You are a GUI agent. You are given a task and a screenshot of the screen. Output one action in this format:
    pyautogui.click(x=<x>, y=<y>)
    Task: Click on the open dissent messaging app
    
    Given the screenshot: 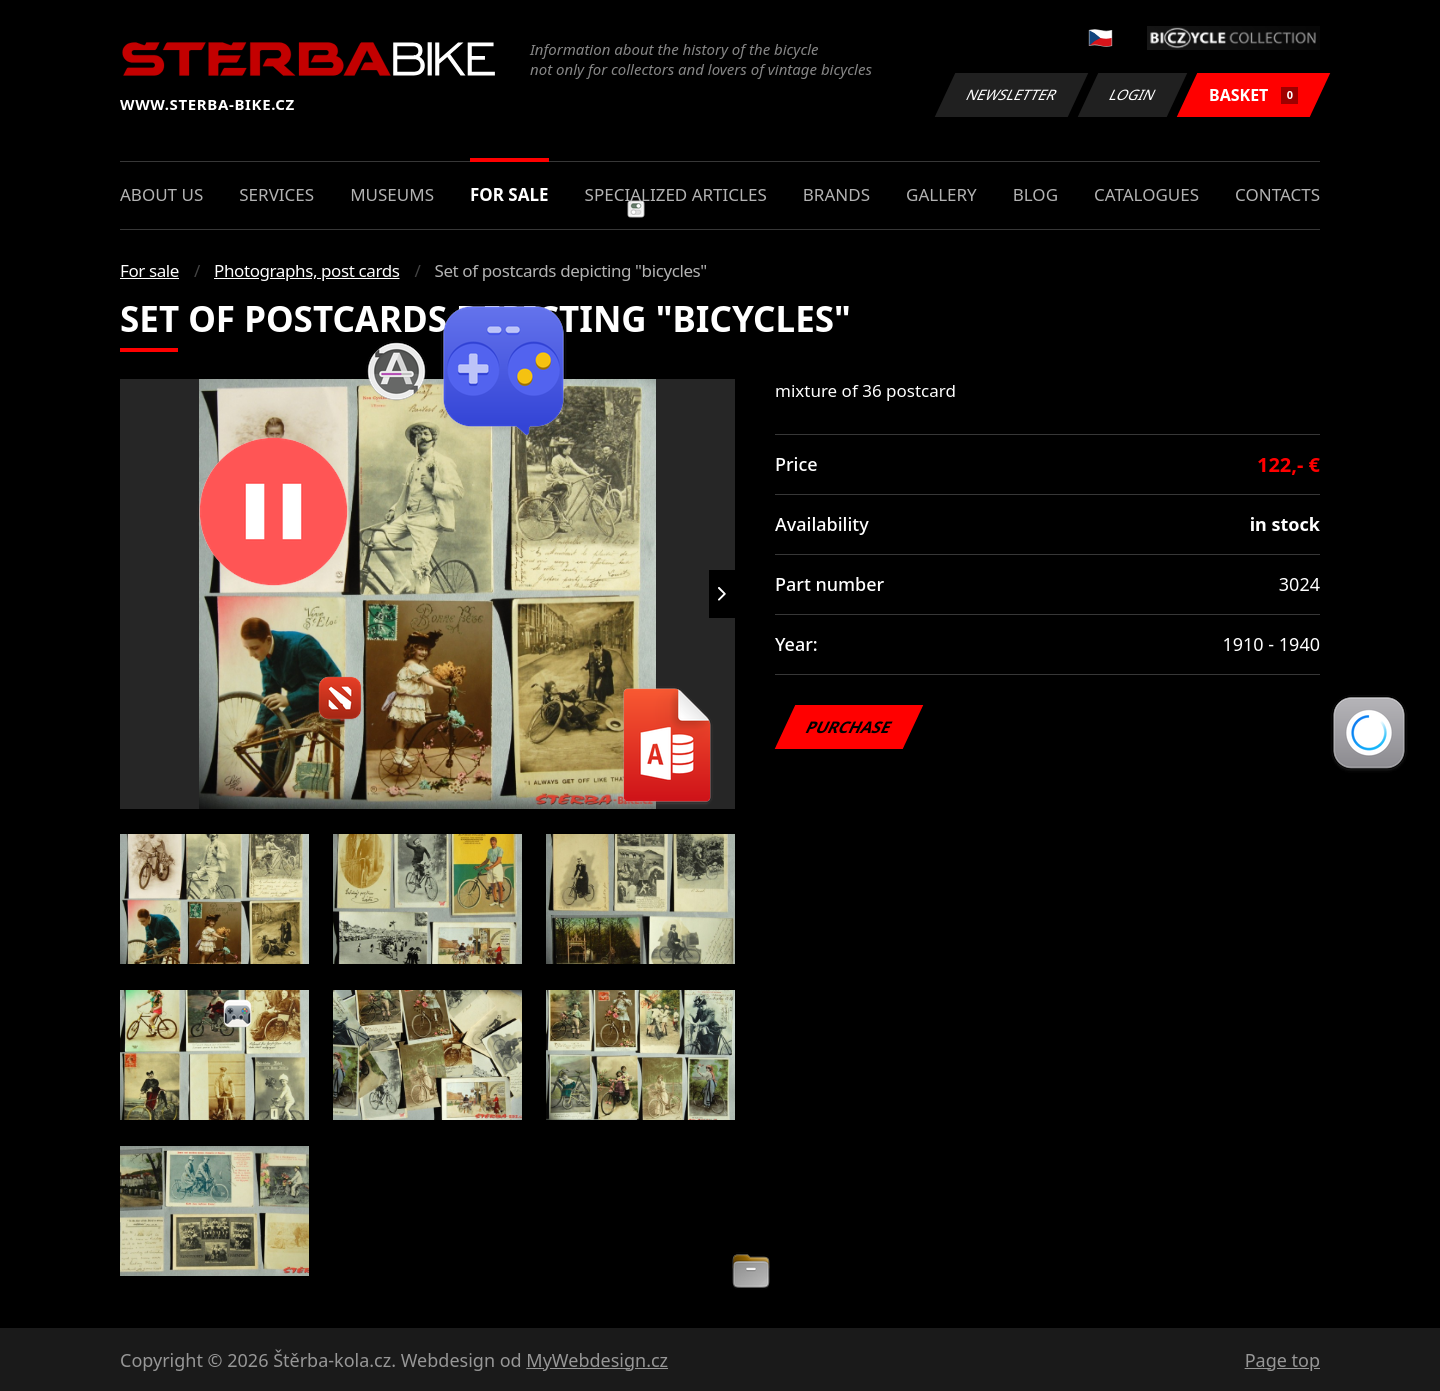 What is the action you would take?
    pyautogui.click(x=503, y=366)
    